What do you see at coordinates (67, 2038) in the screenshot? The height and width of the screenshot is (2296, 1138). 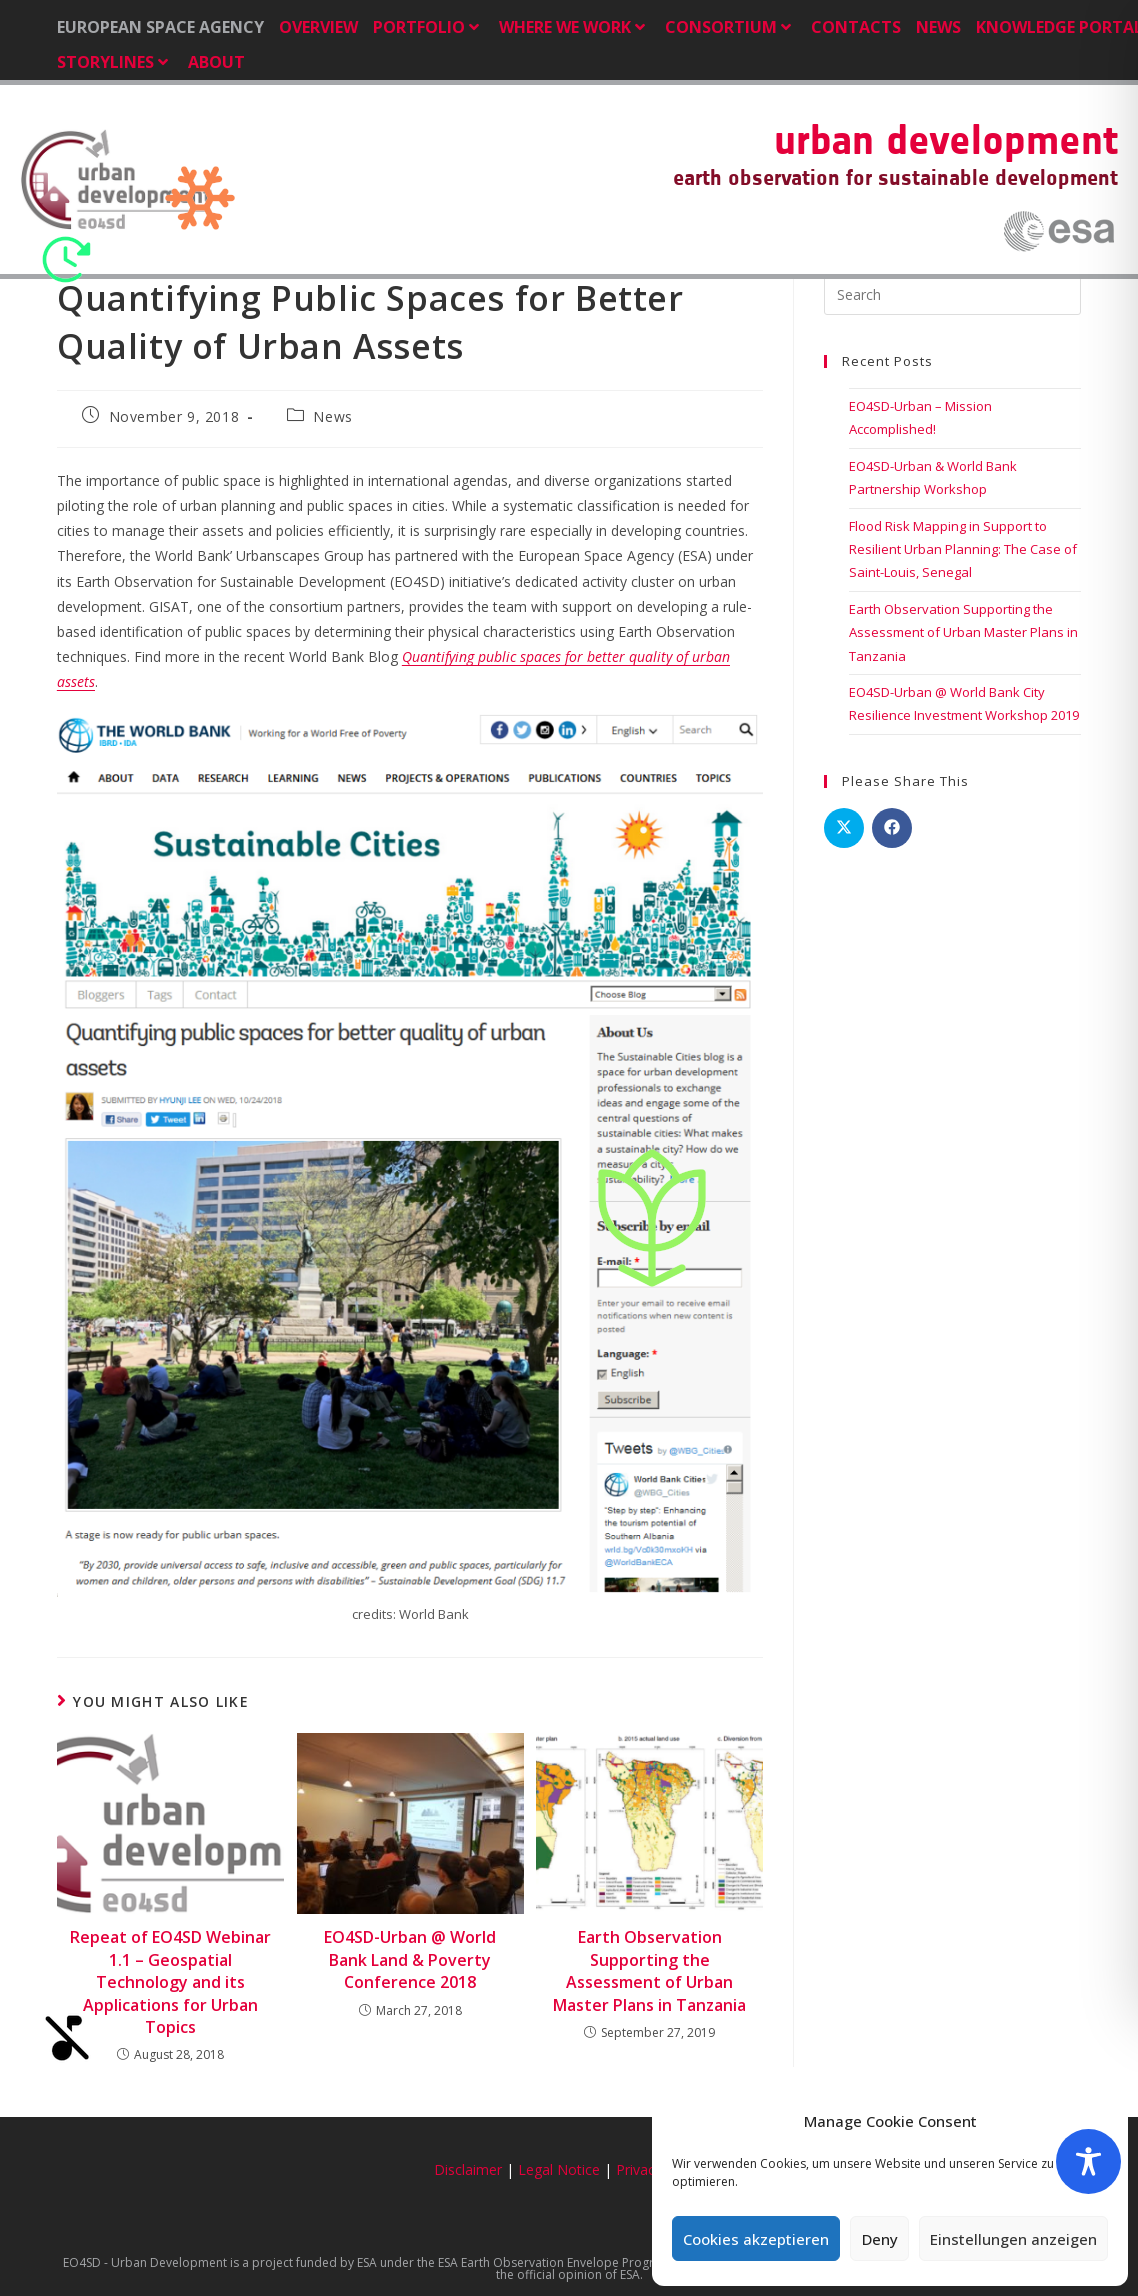 I see `mute or disable music playback` at bounding box center [67, 2038].